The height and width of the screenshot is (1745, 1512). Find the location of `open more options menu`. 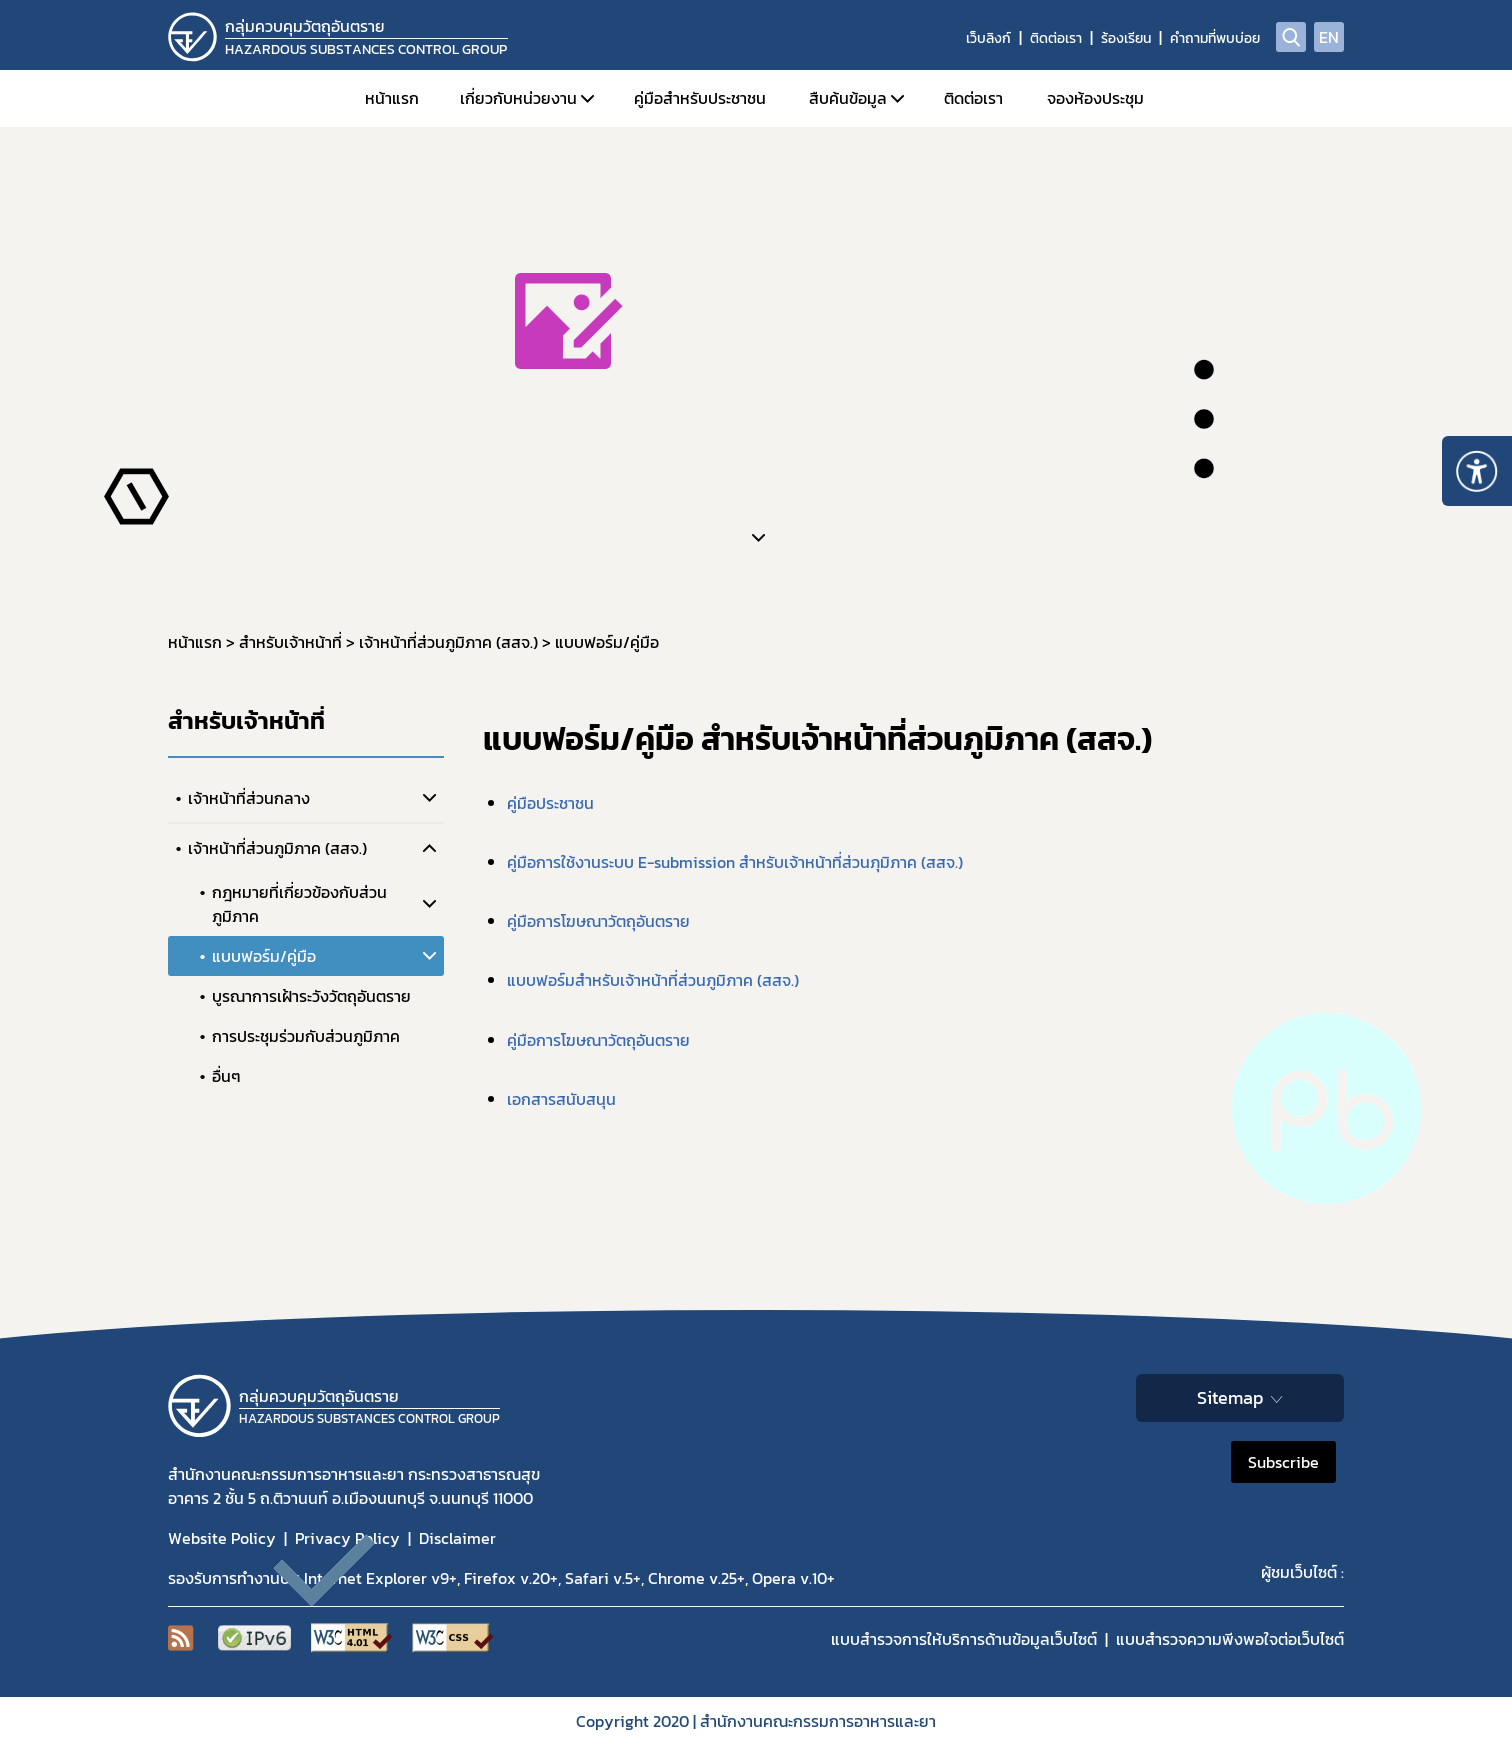

open more options menu is located at coordinates (1204, 419).